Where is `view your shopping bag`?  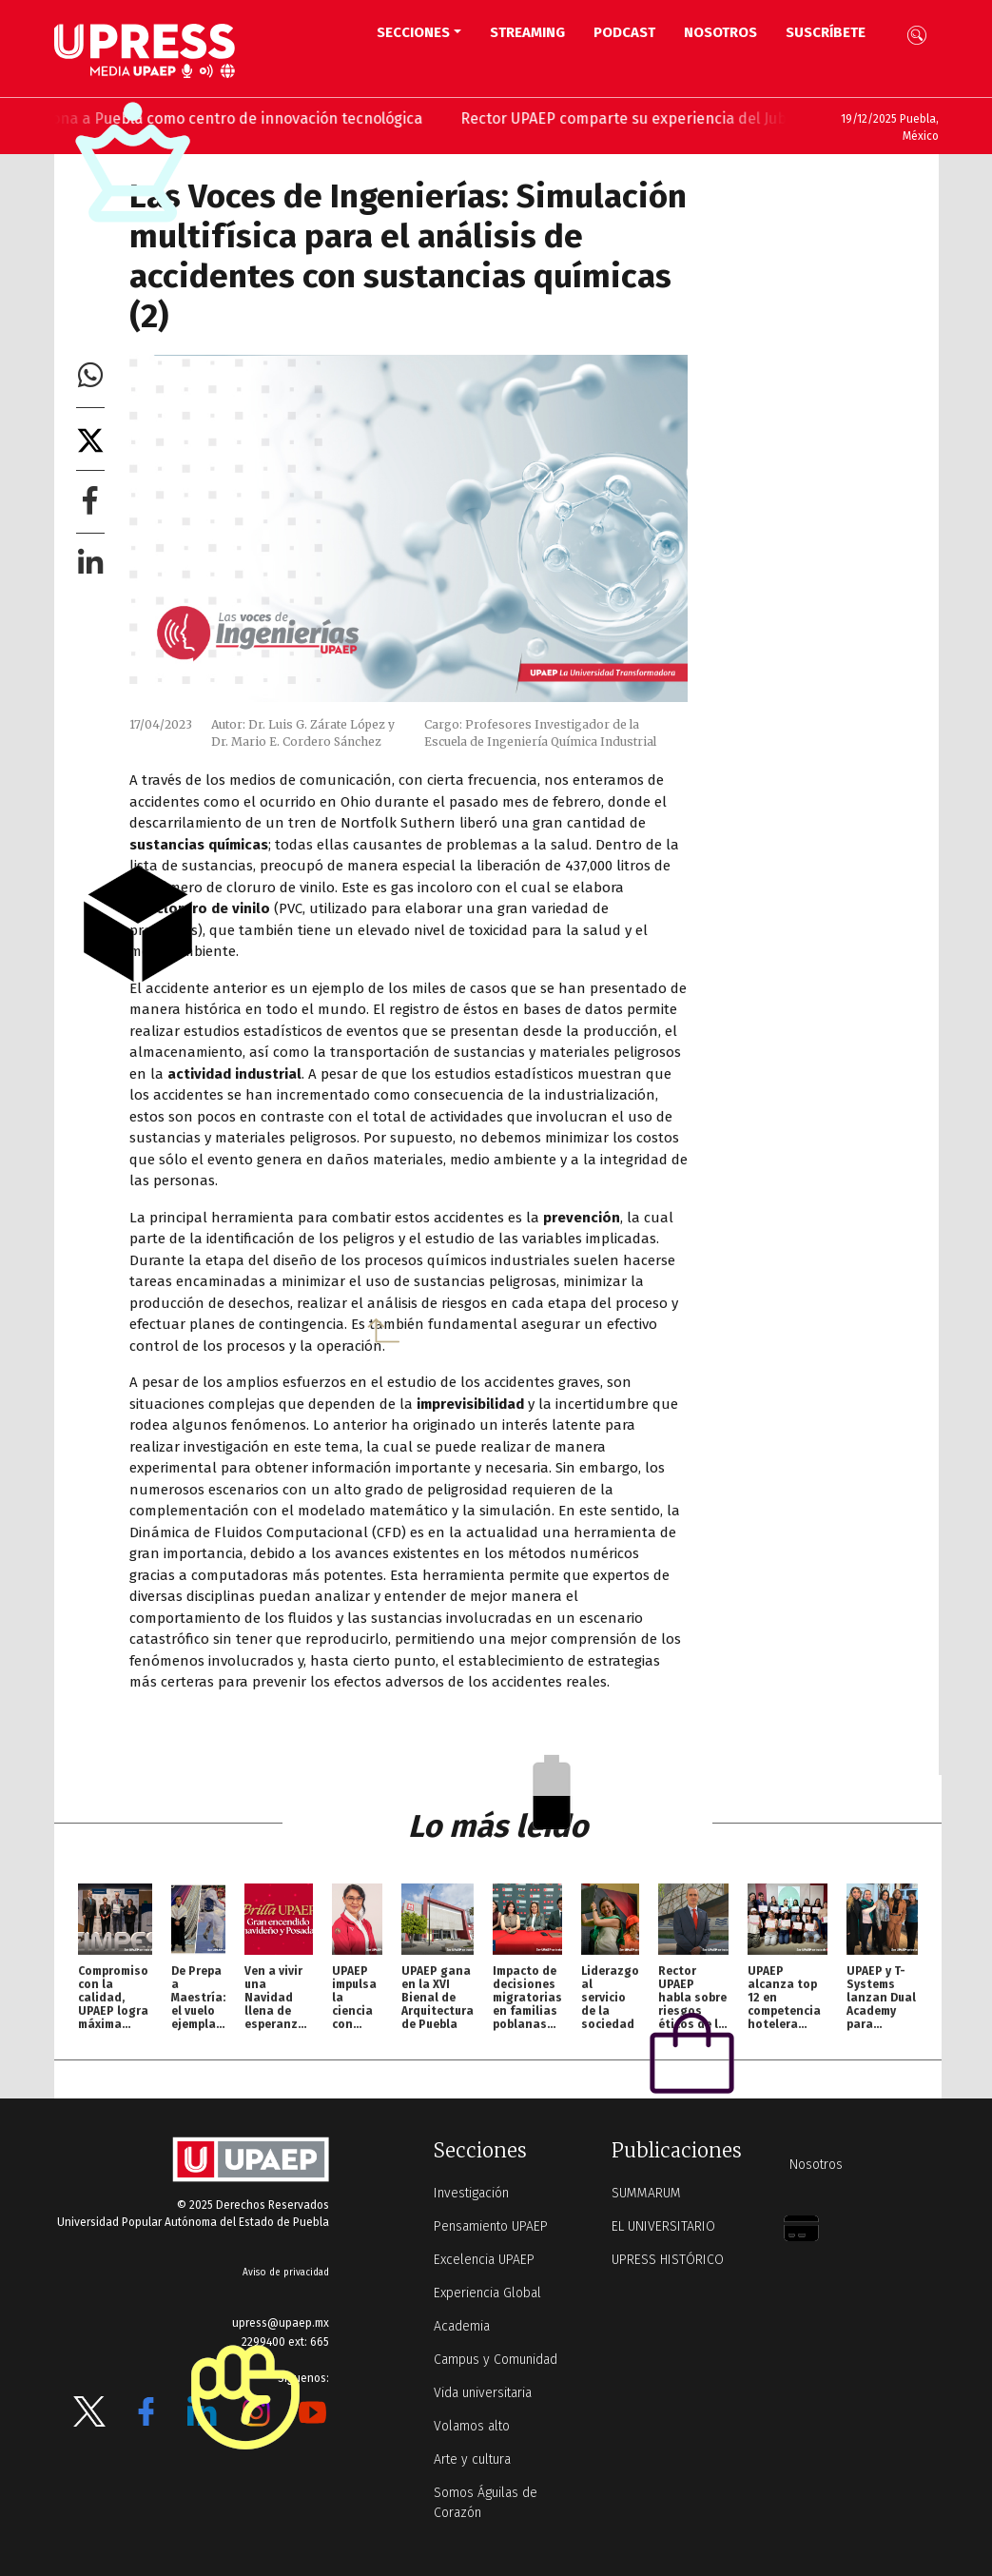 view your shopping bag is located at coordinates (691, 2058).